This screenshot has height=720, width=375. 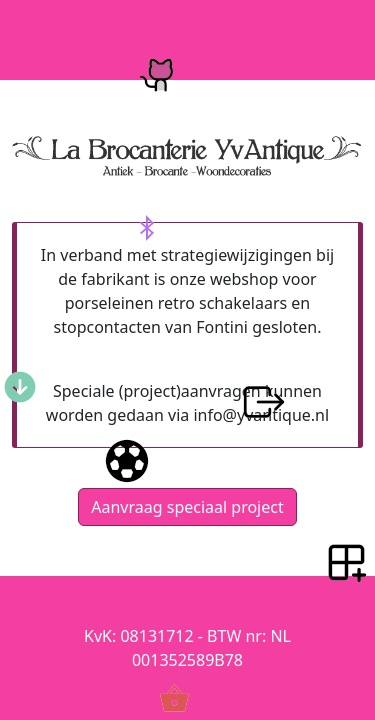 I want to click on toggle bluetooth connectivity on or off, so click(x=147, y=228).